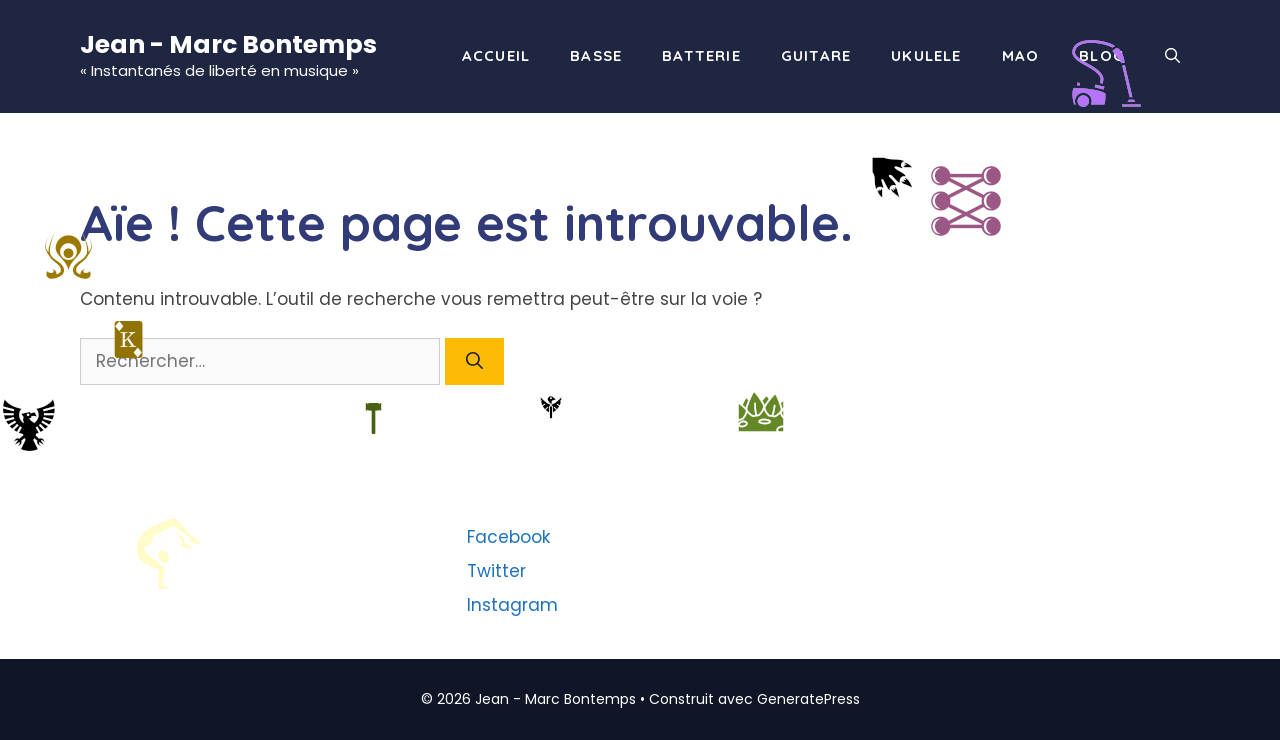  I want to click on neural network or machine learning feature, so click(966, 201).